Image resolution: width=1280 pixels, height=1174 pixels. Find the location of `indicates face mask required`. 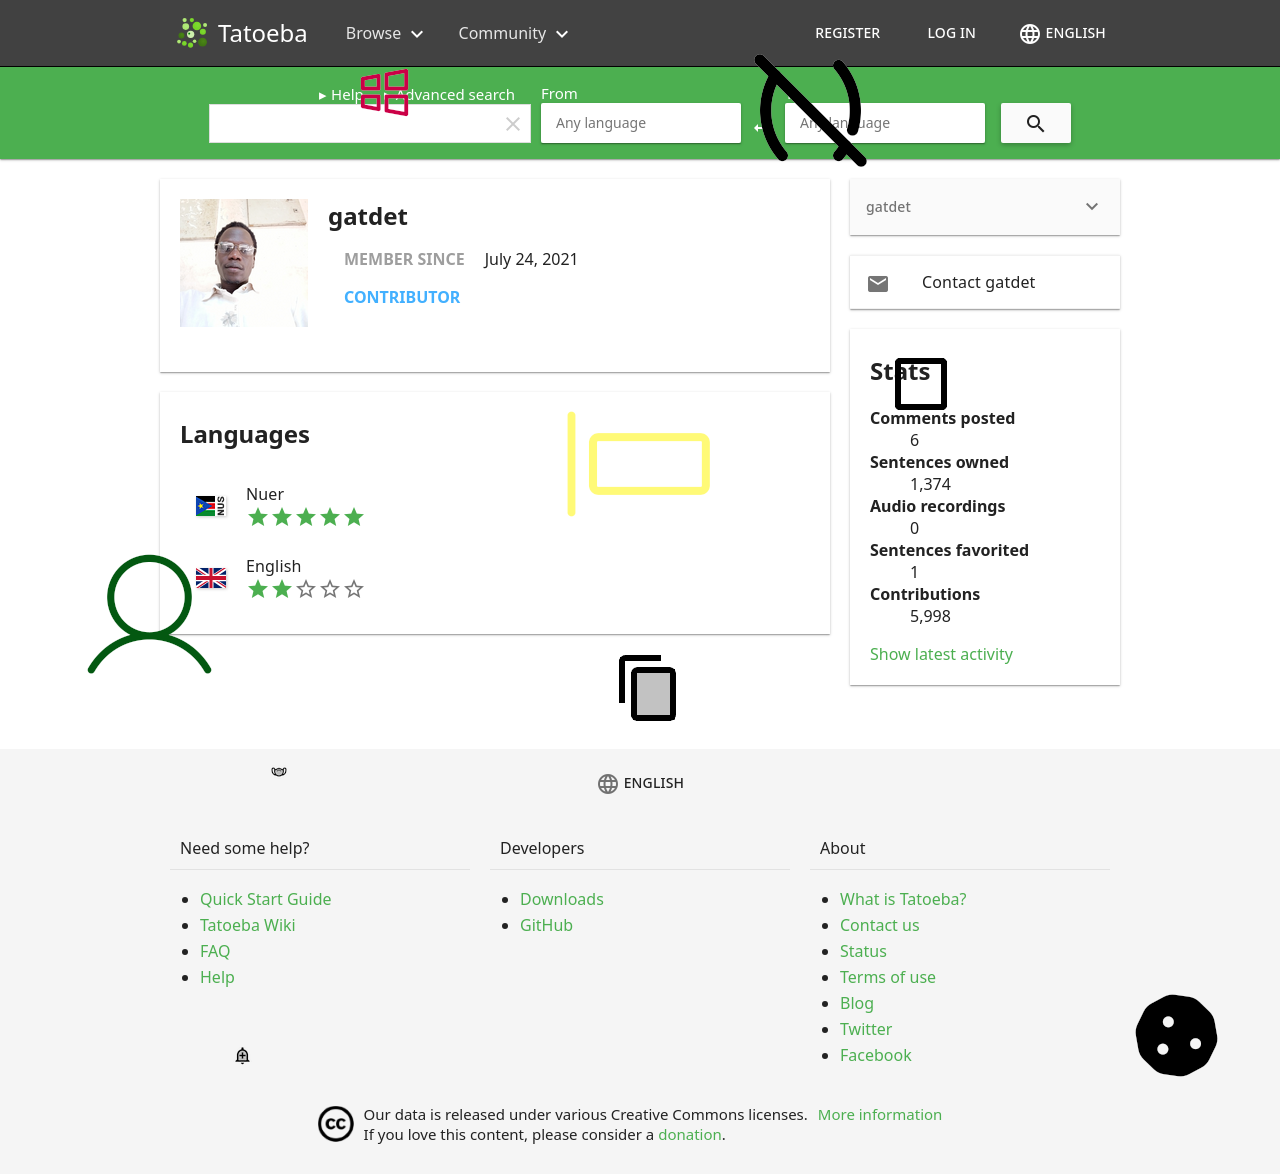

indicates face mask required is located at coordinates (279, 772).